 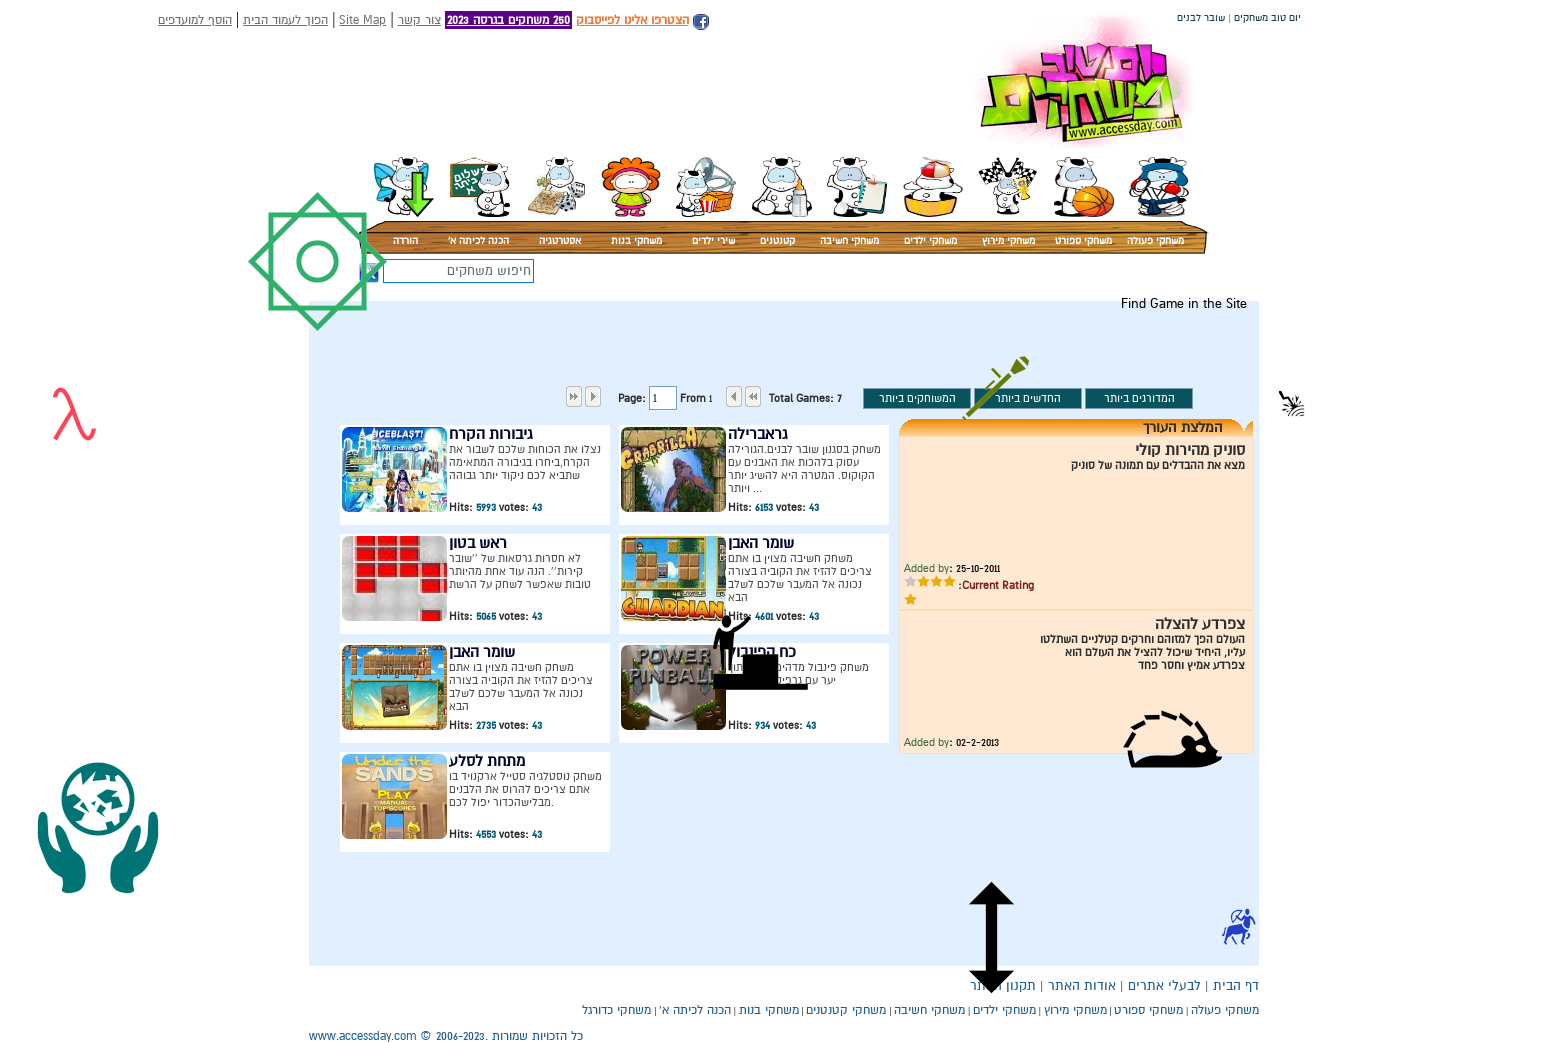 I want to click on flip image or object vertically, so click(x=991, y=937).